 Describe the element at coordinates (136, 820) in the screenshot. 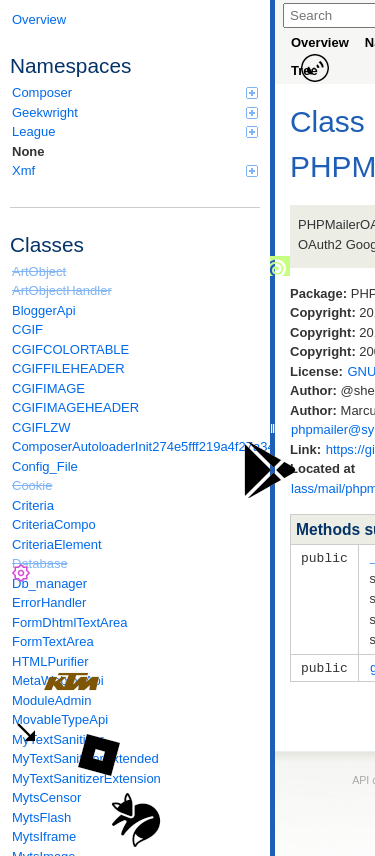

I see `open the Kitsu anime tracking app` at that location.